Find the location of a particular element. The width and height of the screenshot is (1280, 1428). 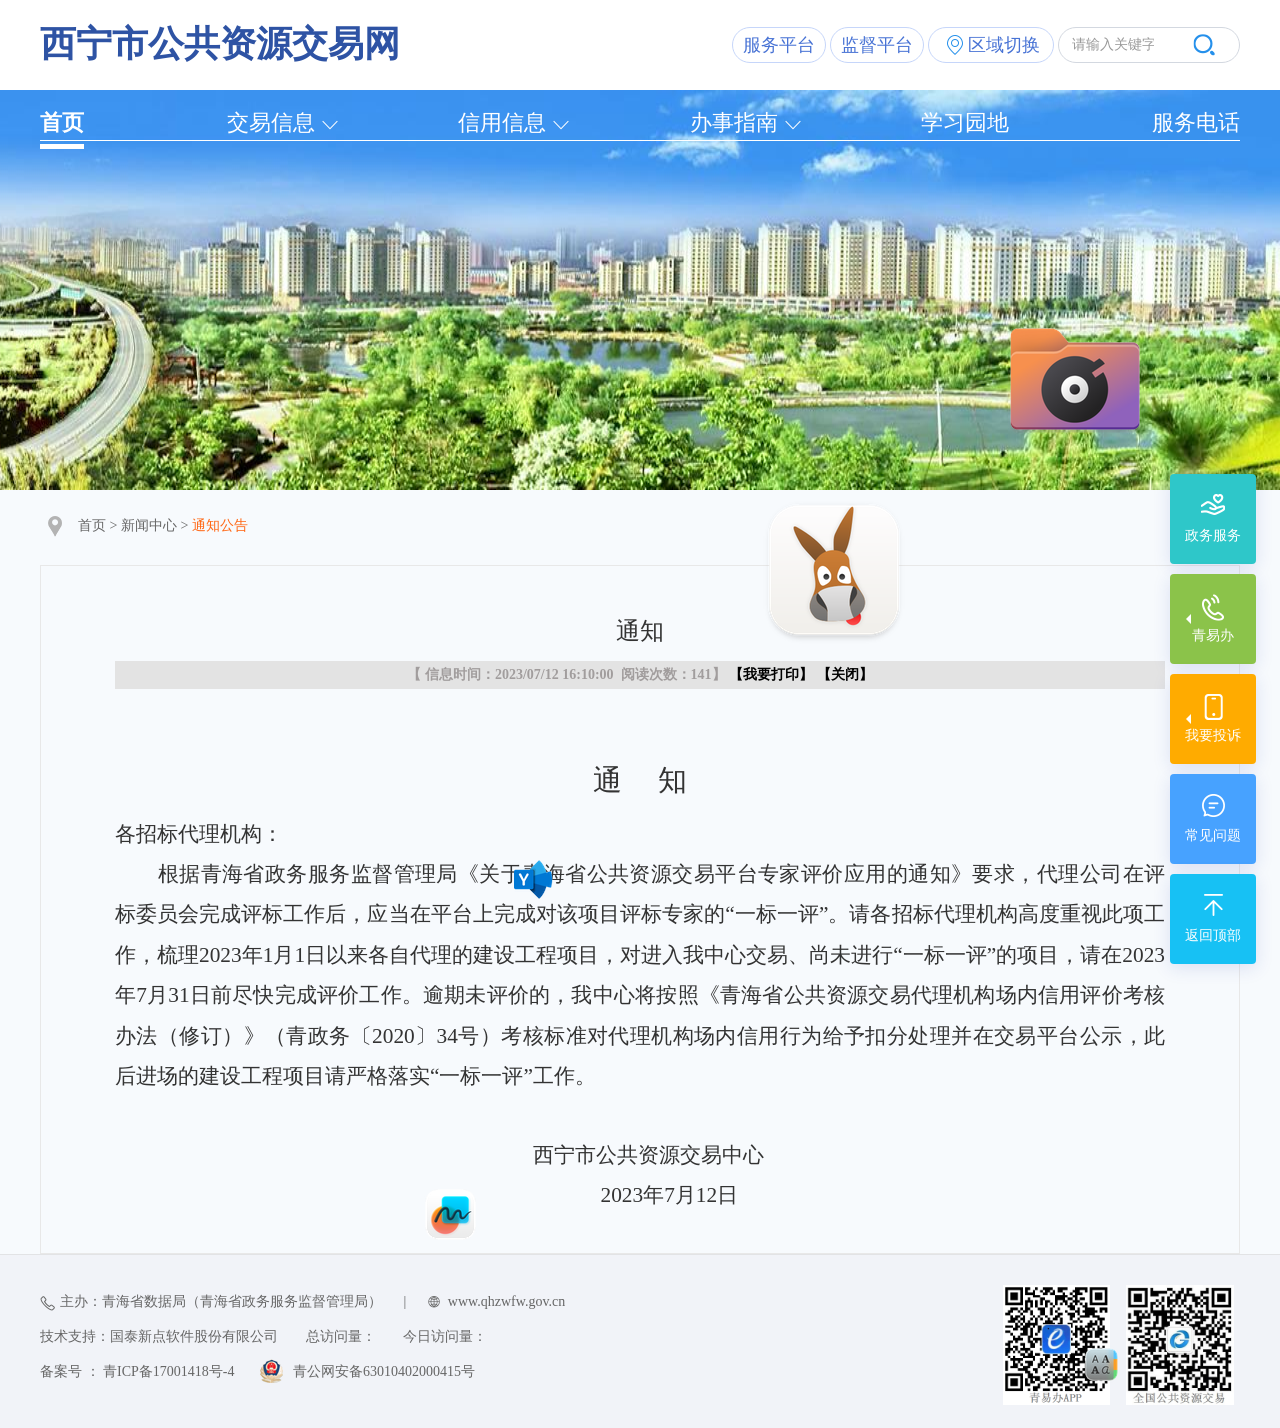

open freeform app for brainstorming and sketching is located at coordinates (450, 1214).